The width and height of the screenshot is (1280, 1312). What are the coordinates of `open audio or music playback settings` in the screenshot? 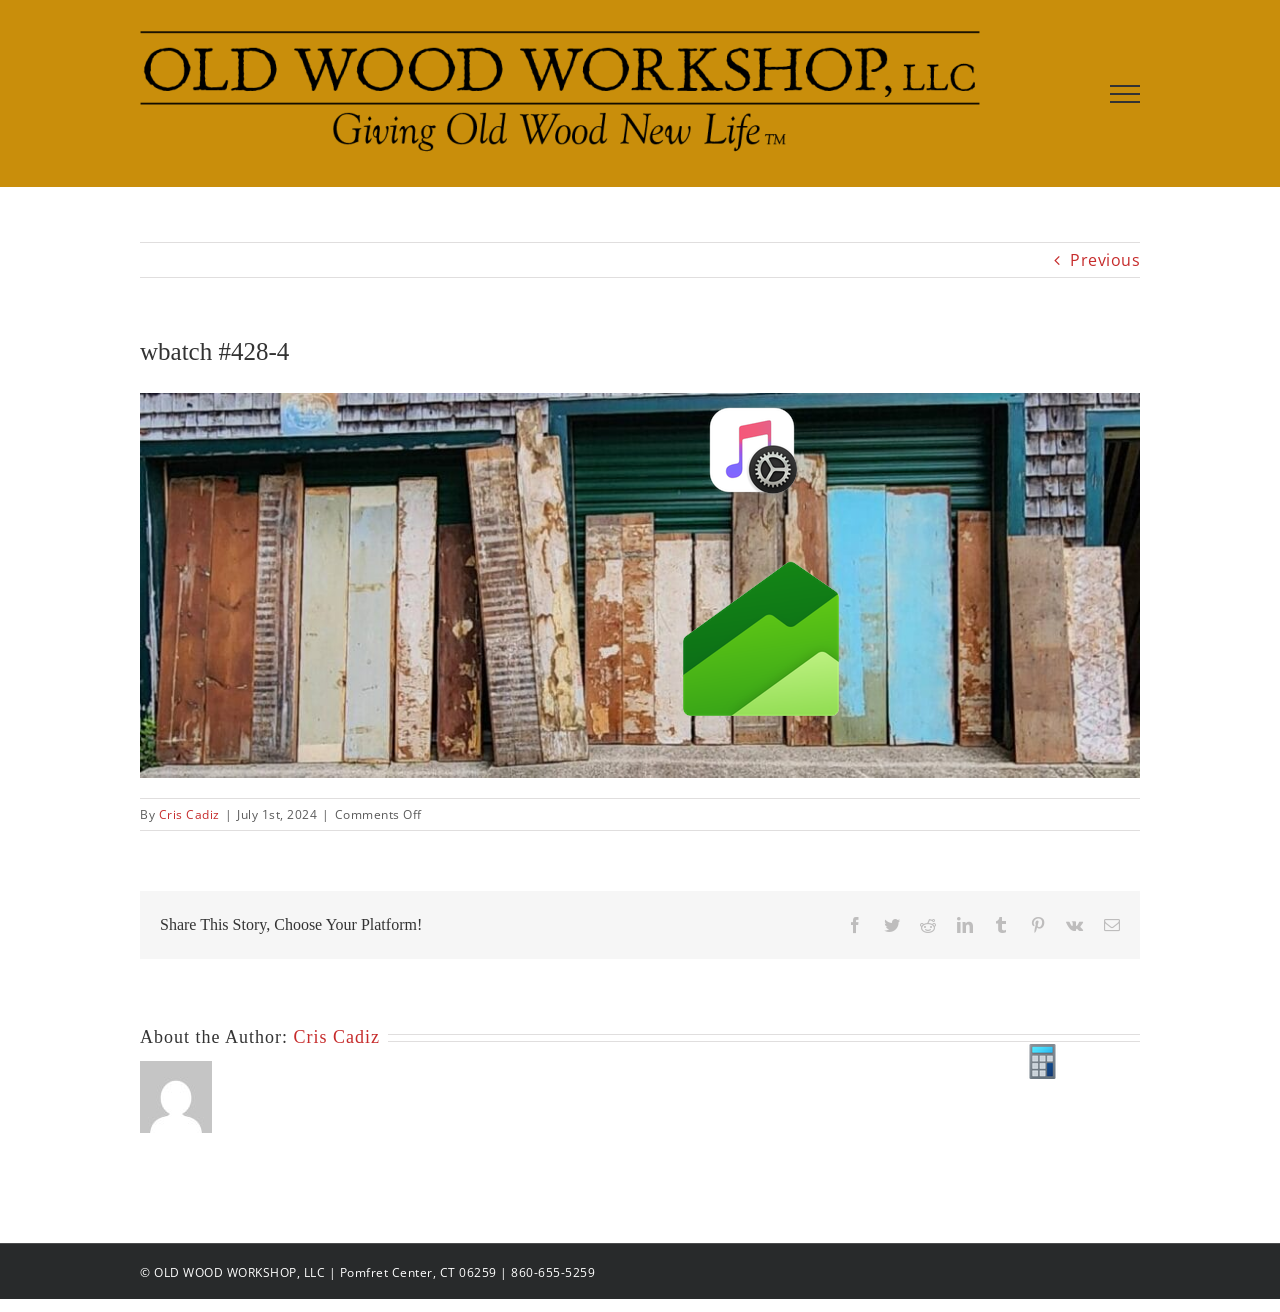 It's located at (752, 450).